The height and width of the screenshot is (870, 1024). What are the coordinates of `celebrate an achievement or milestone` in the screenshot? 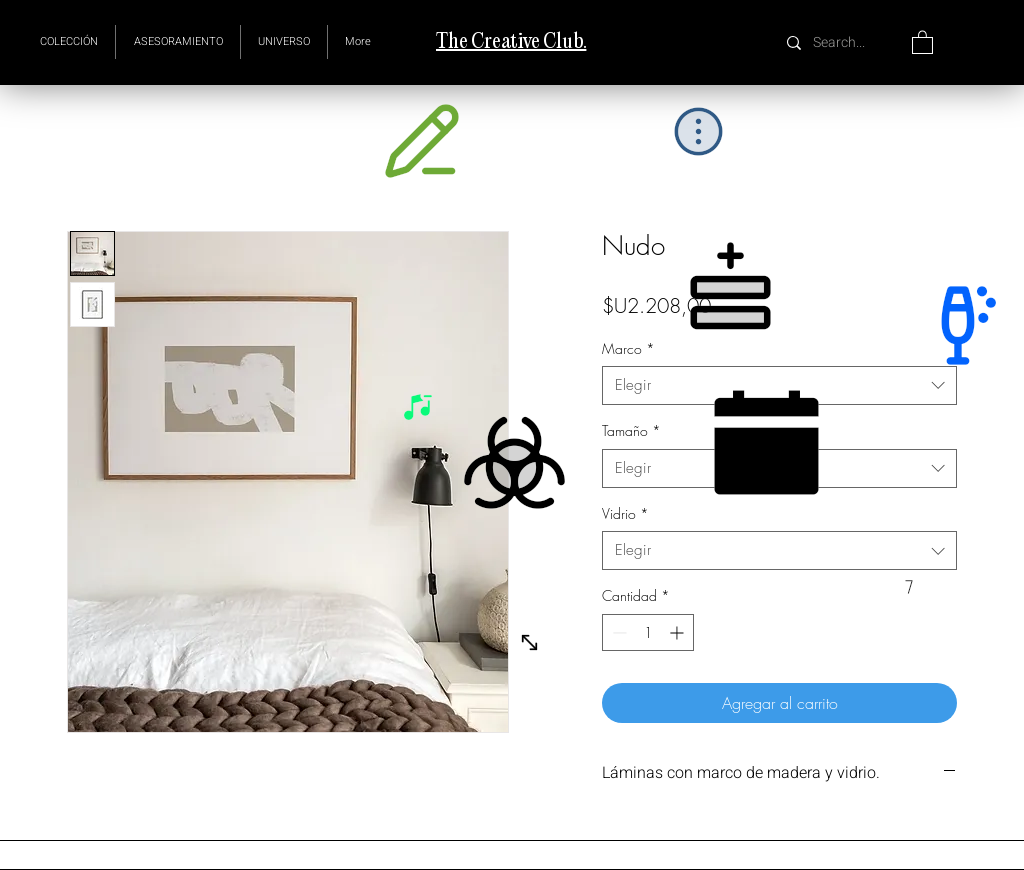 It's located at (960, 325).